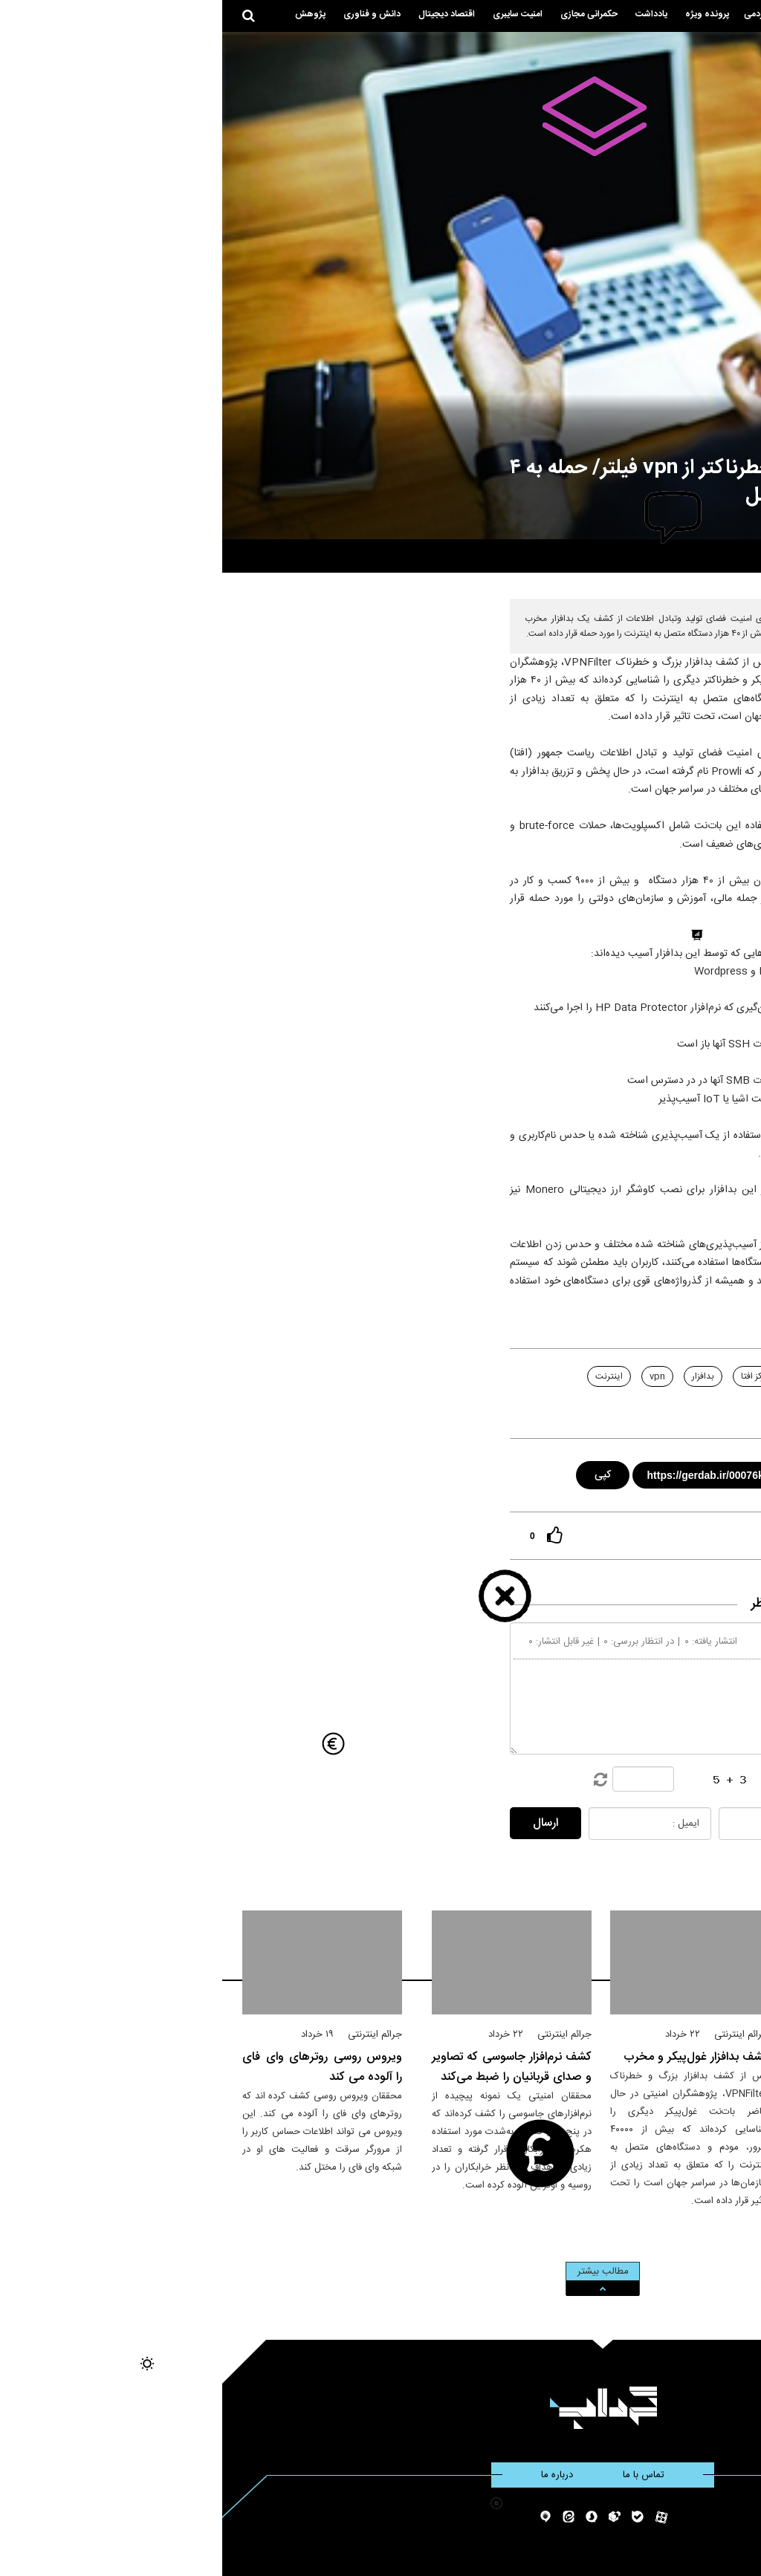 This screenshot has height=2576, width=761. I want to click on view layers or stacked content, so click(595, 118).